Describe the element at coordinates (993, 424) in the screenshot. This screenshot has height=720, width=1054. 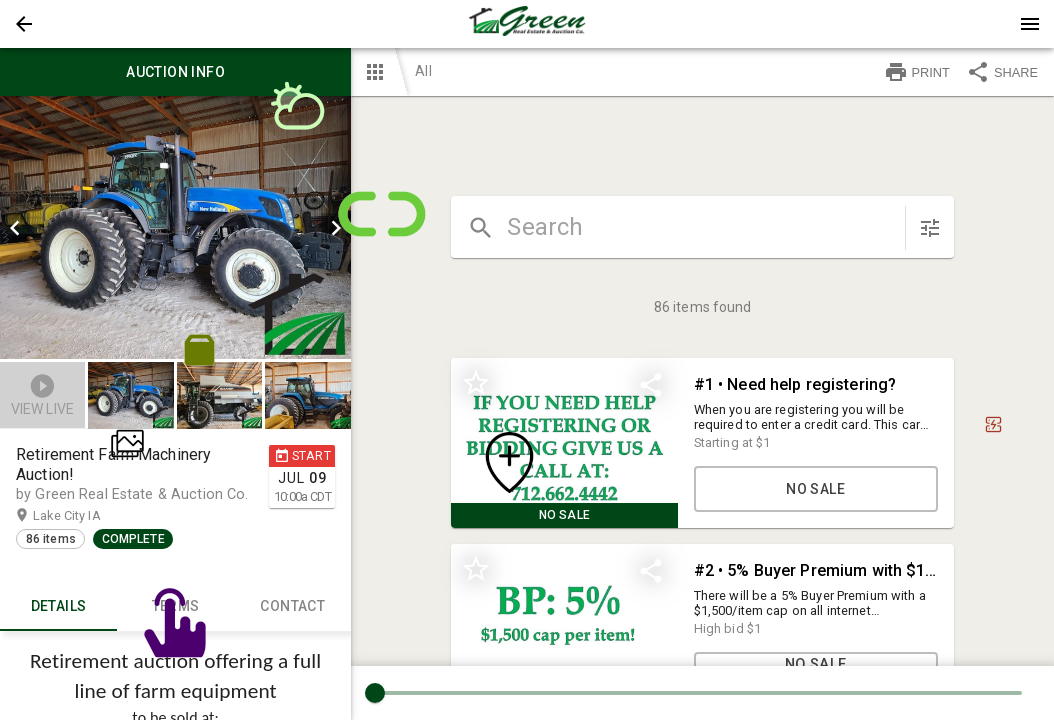
I see `indicates server failure or crash` at that location.